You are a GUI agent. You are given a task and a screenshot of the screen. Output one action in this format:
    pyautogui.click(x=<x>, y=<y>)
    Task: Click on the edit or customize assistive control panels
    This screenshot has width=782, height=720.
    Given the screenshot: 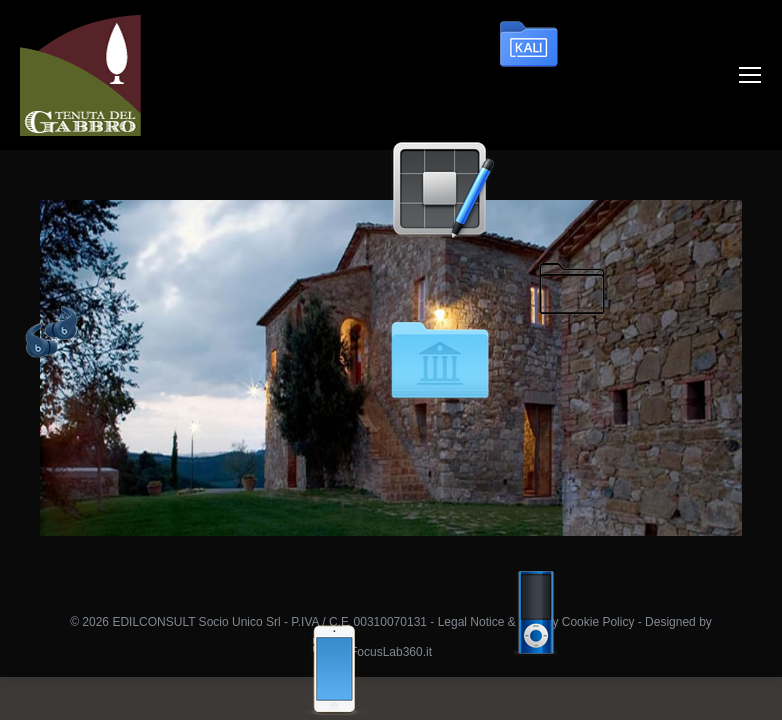 What is the action you would take?
    pyautogui.click(x=443, y=187)
    